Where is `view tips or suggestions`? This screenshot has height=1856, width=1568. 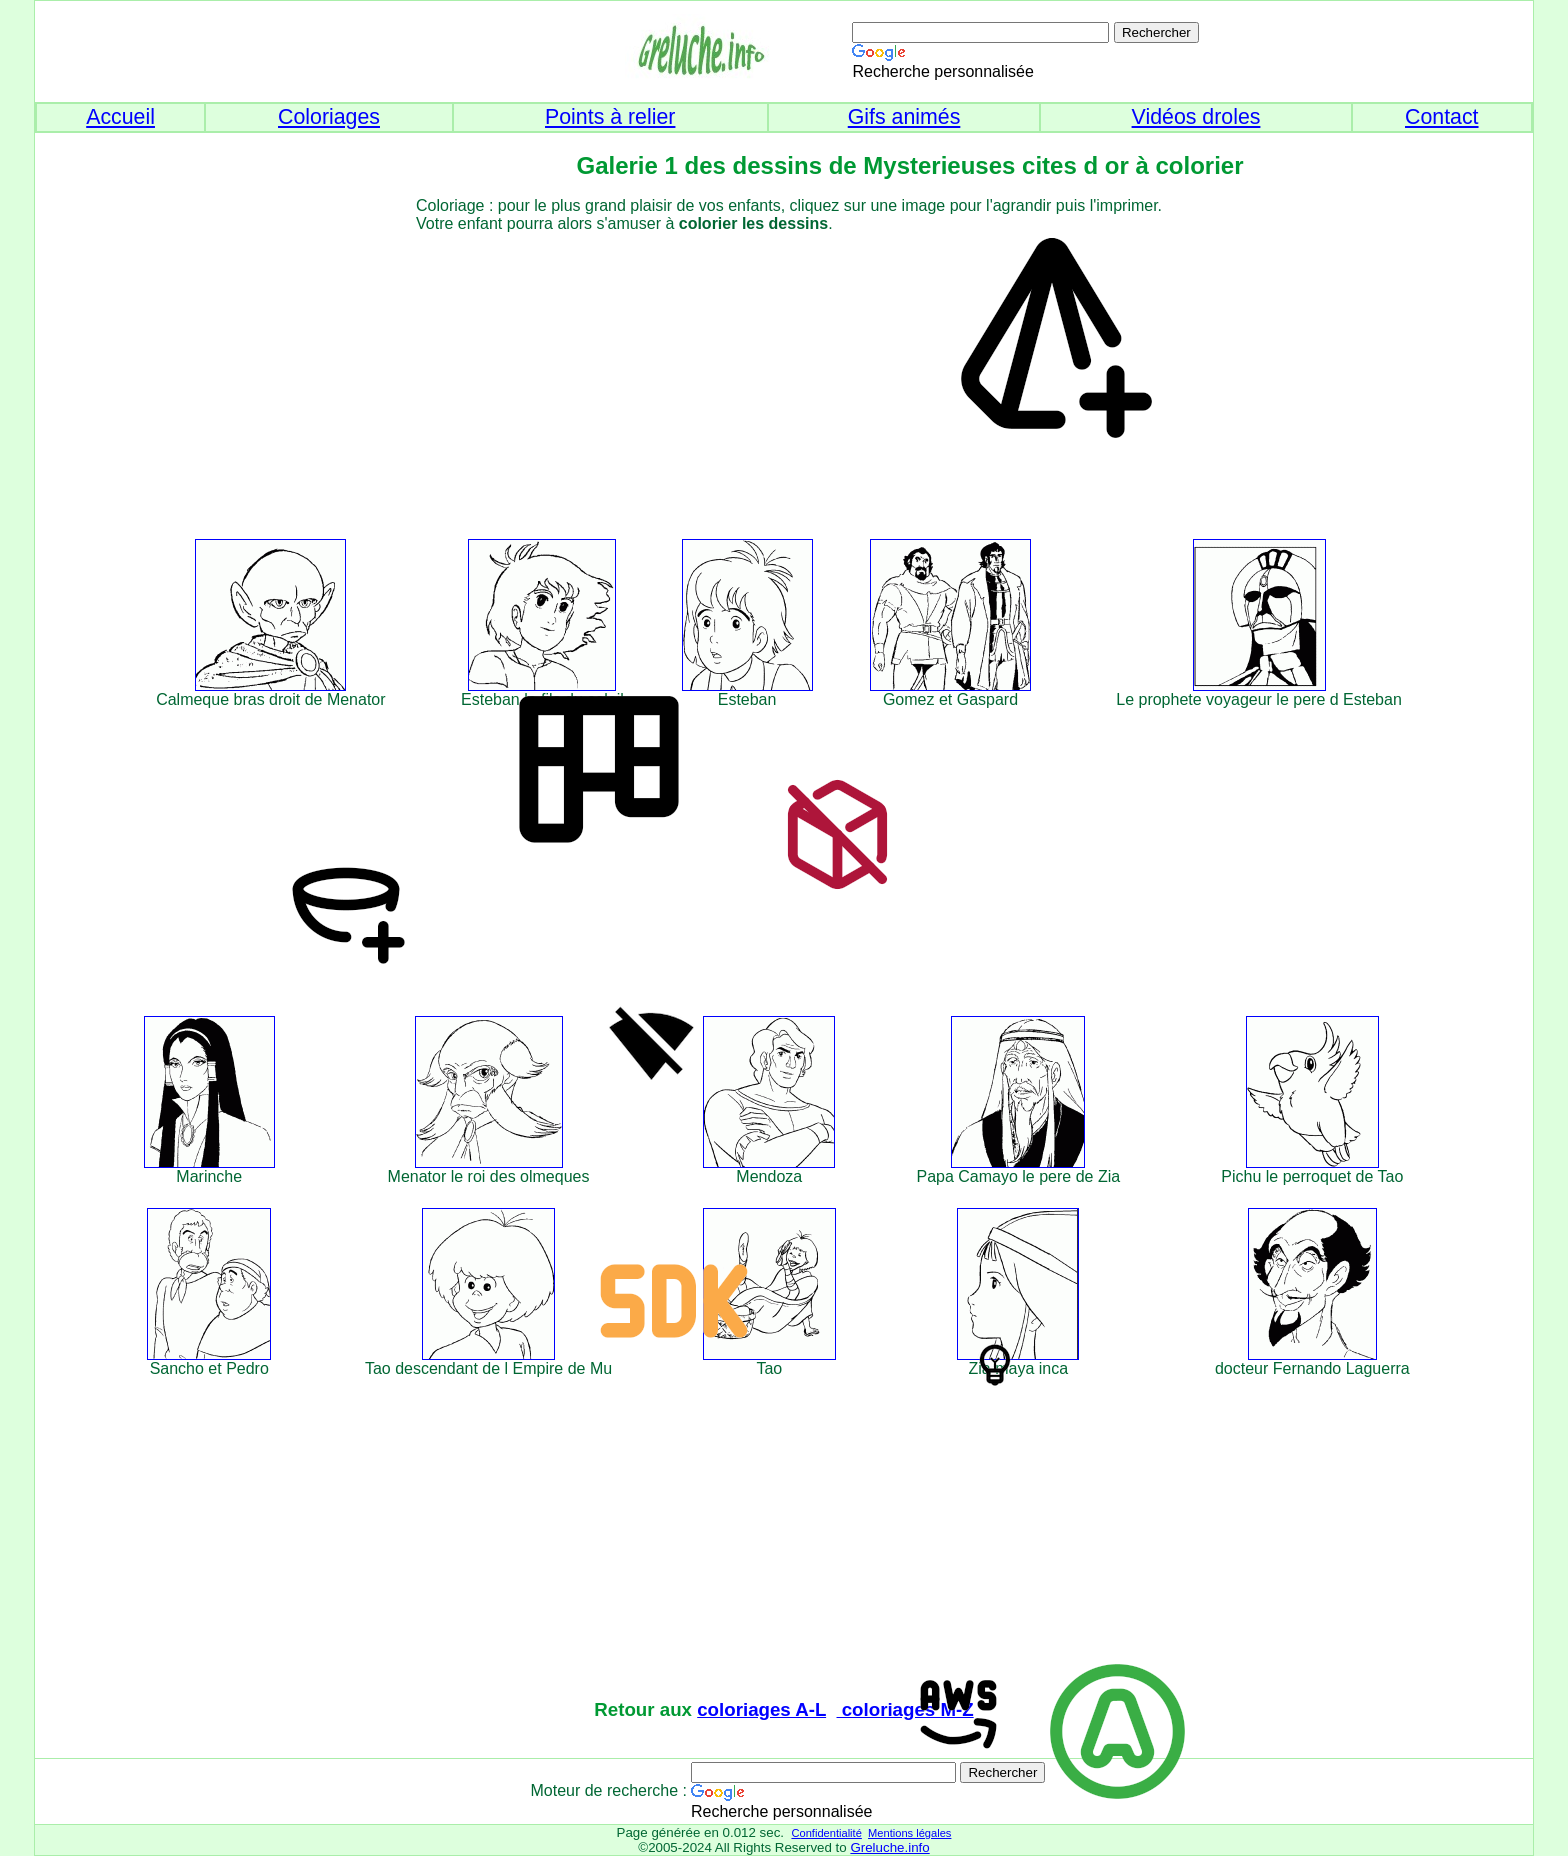 view tips or suggestions is located at coordinates (995, 1364).